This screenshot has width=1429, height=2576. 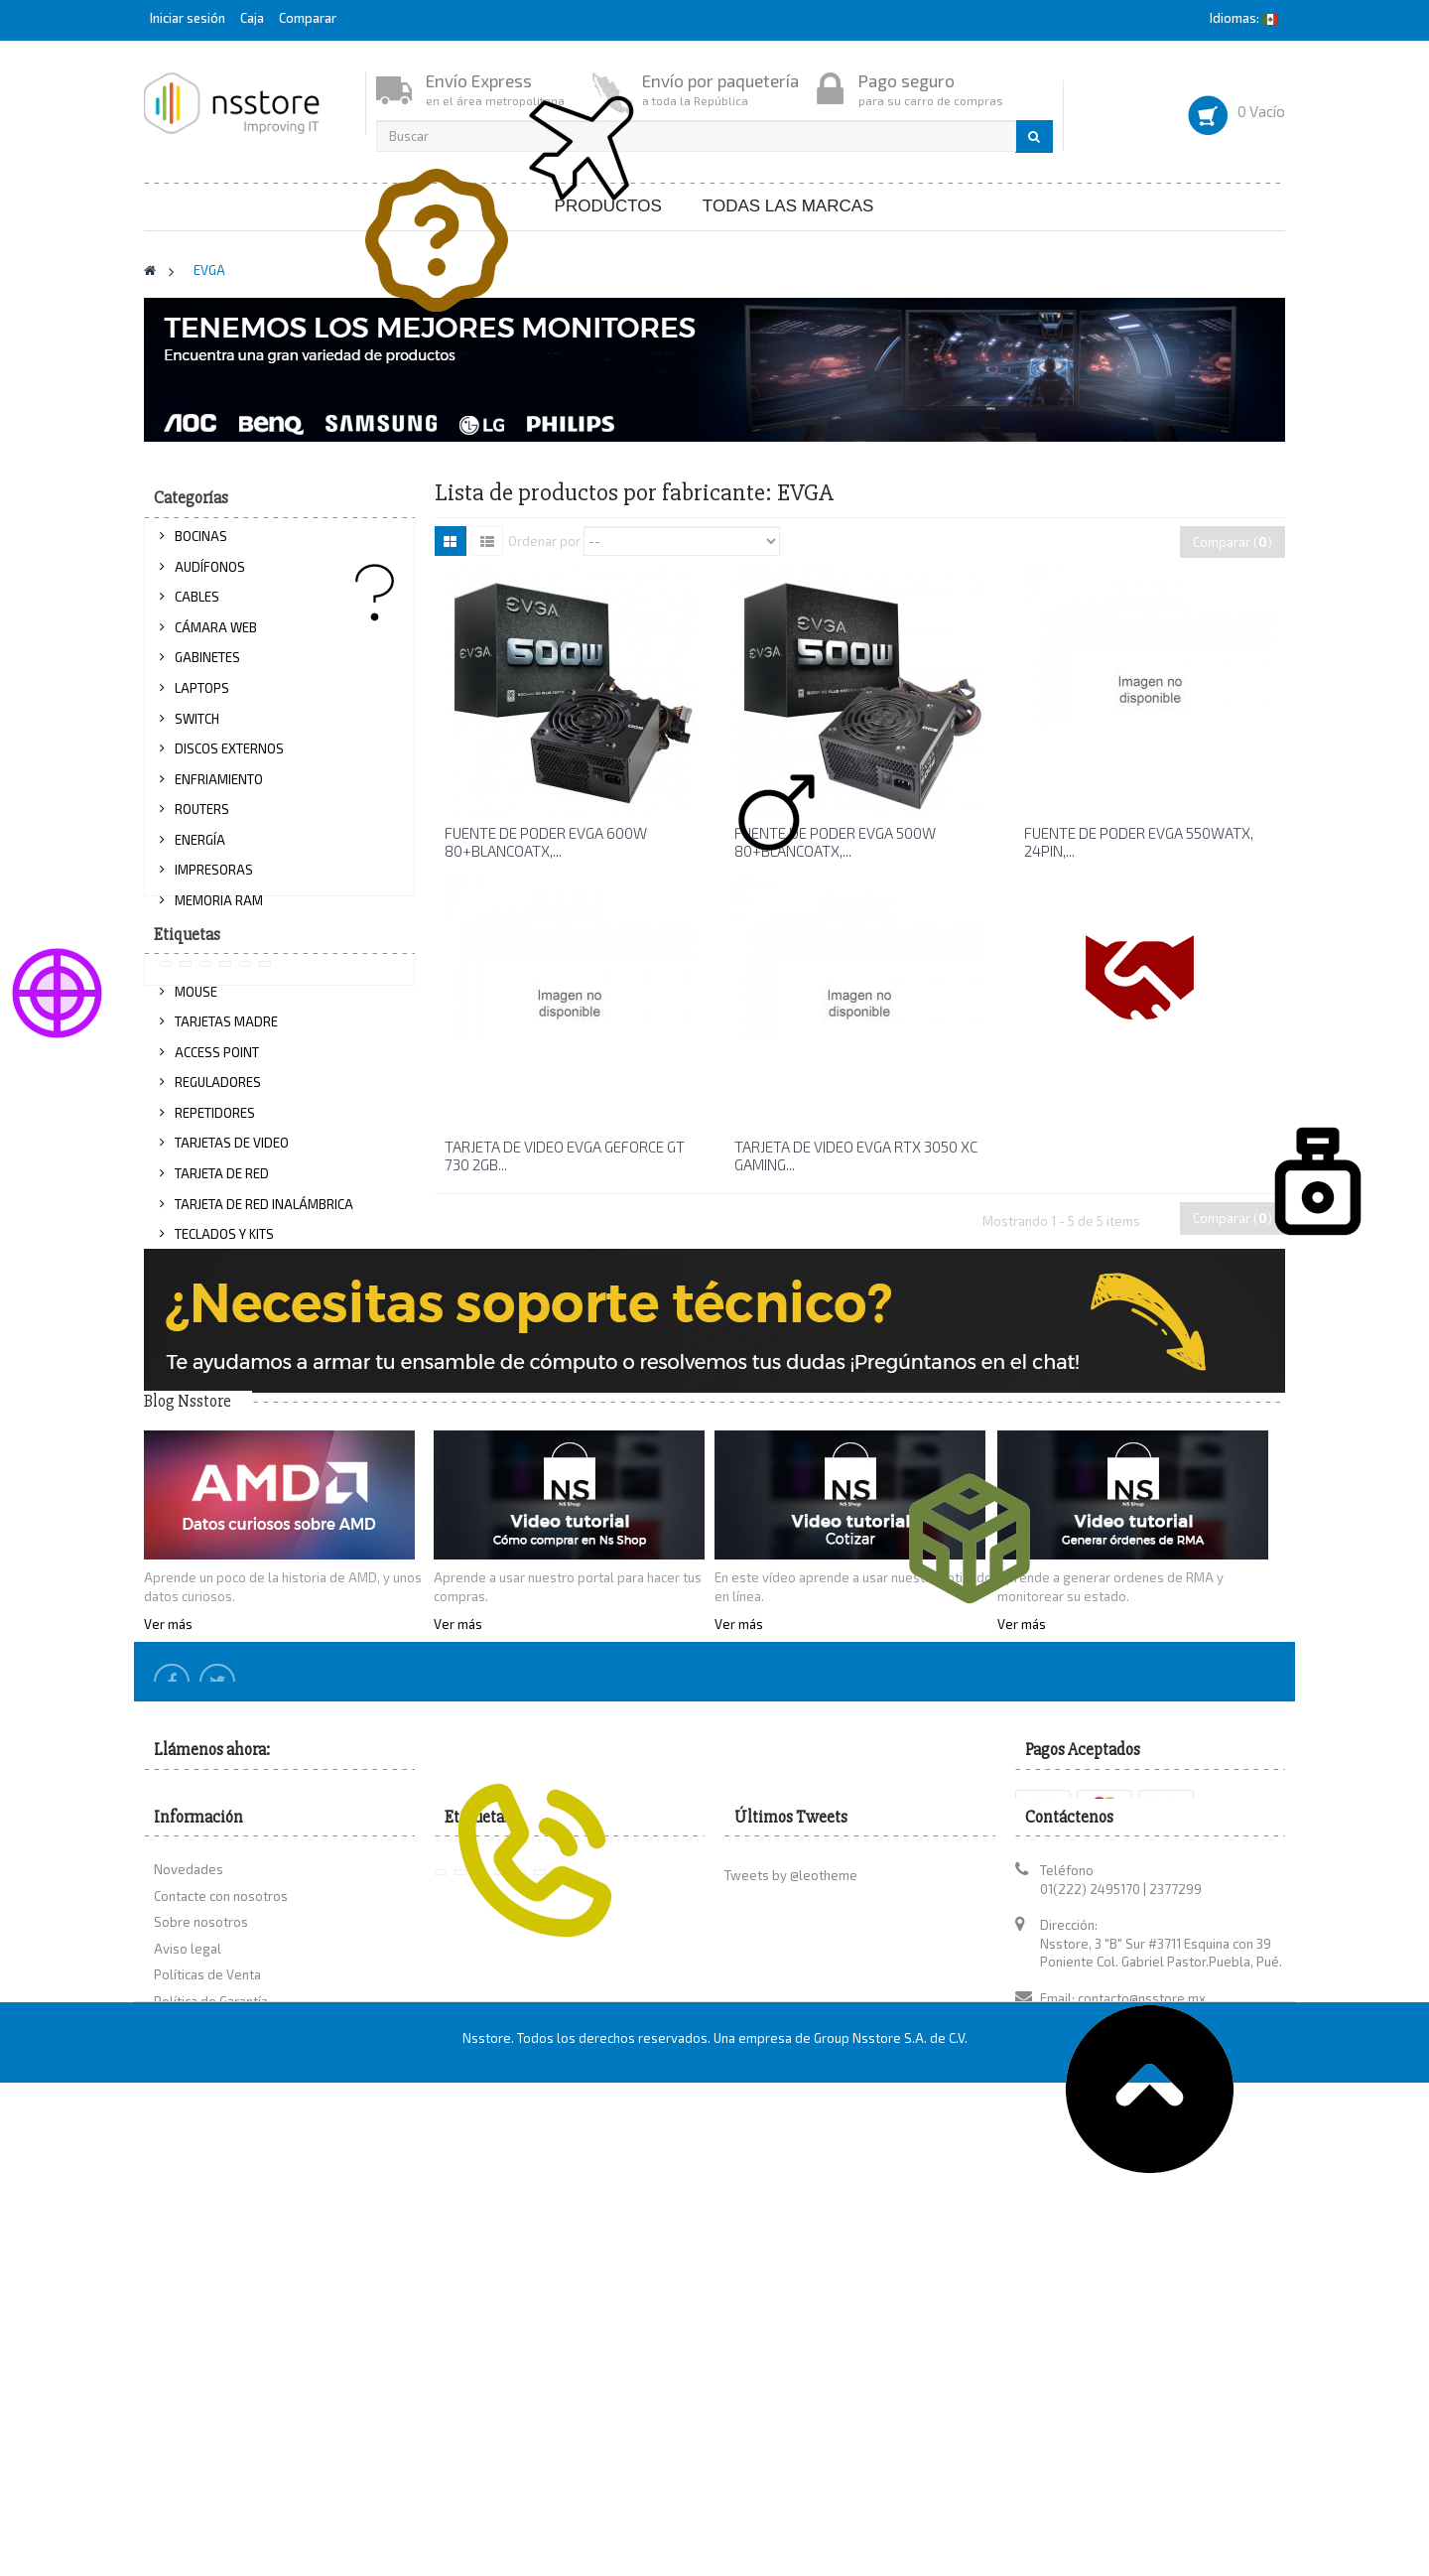 I want to click on scroll to top of page, so click(x=1149, y=2089).